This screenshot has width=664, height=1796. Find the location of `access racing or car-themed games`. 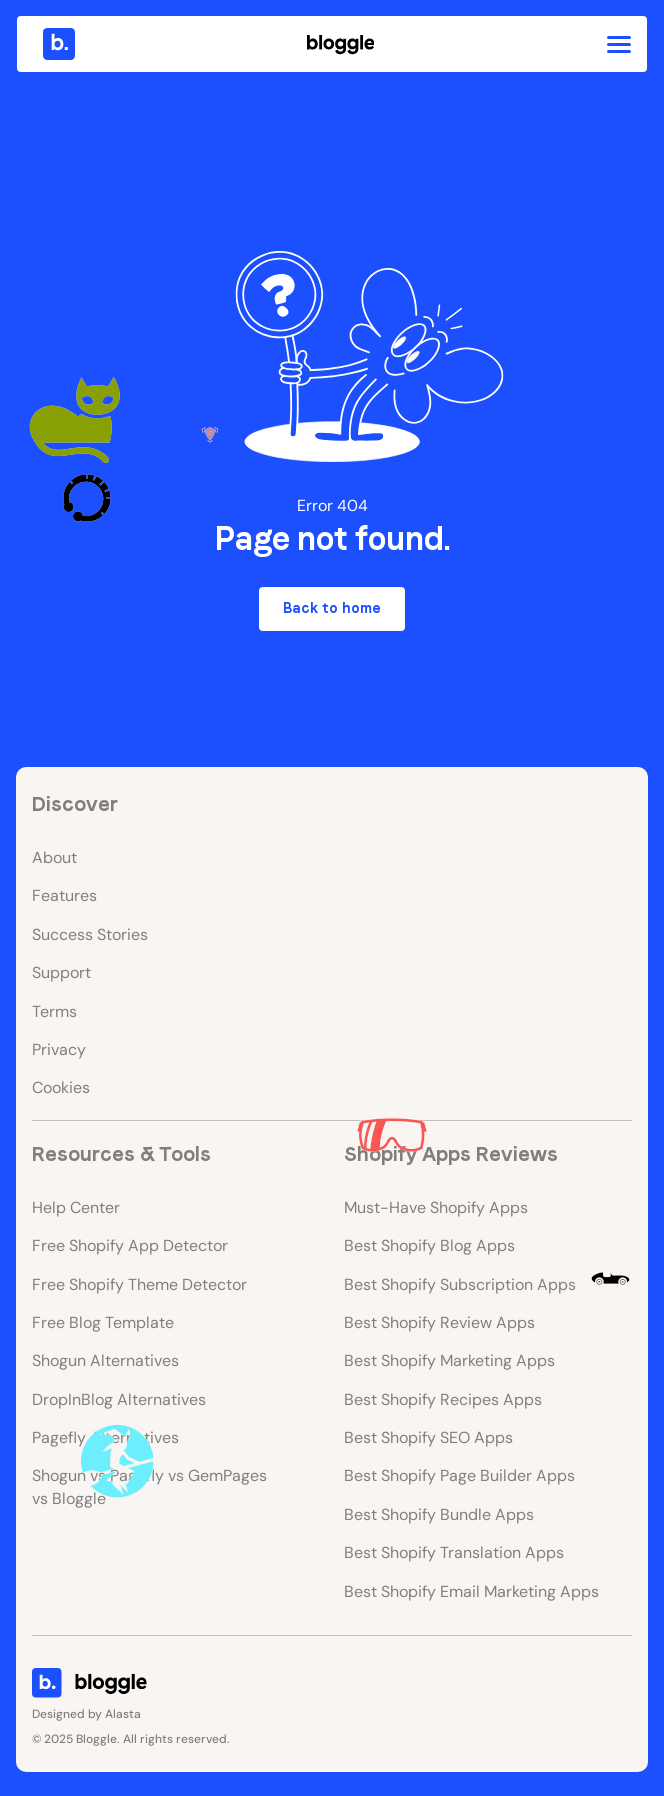

access racing or car-themed games is located at coordinates (610, 1278).